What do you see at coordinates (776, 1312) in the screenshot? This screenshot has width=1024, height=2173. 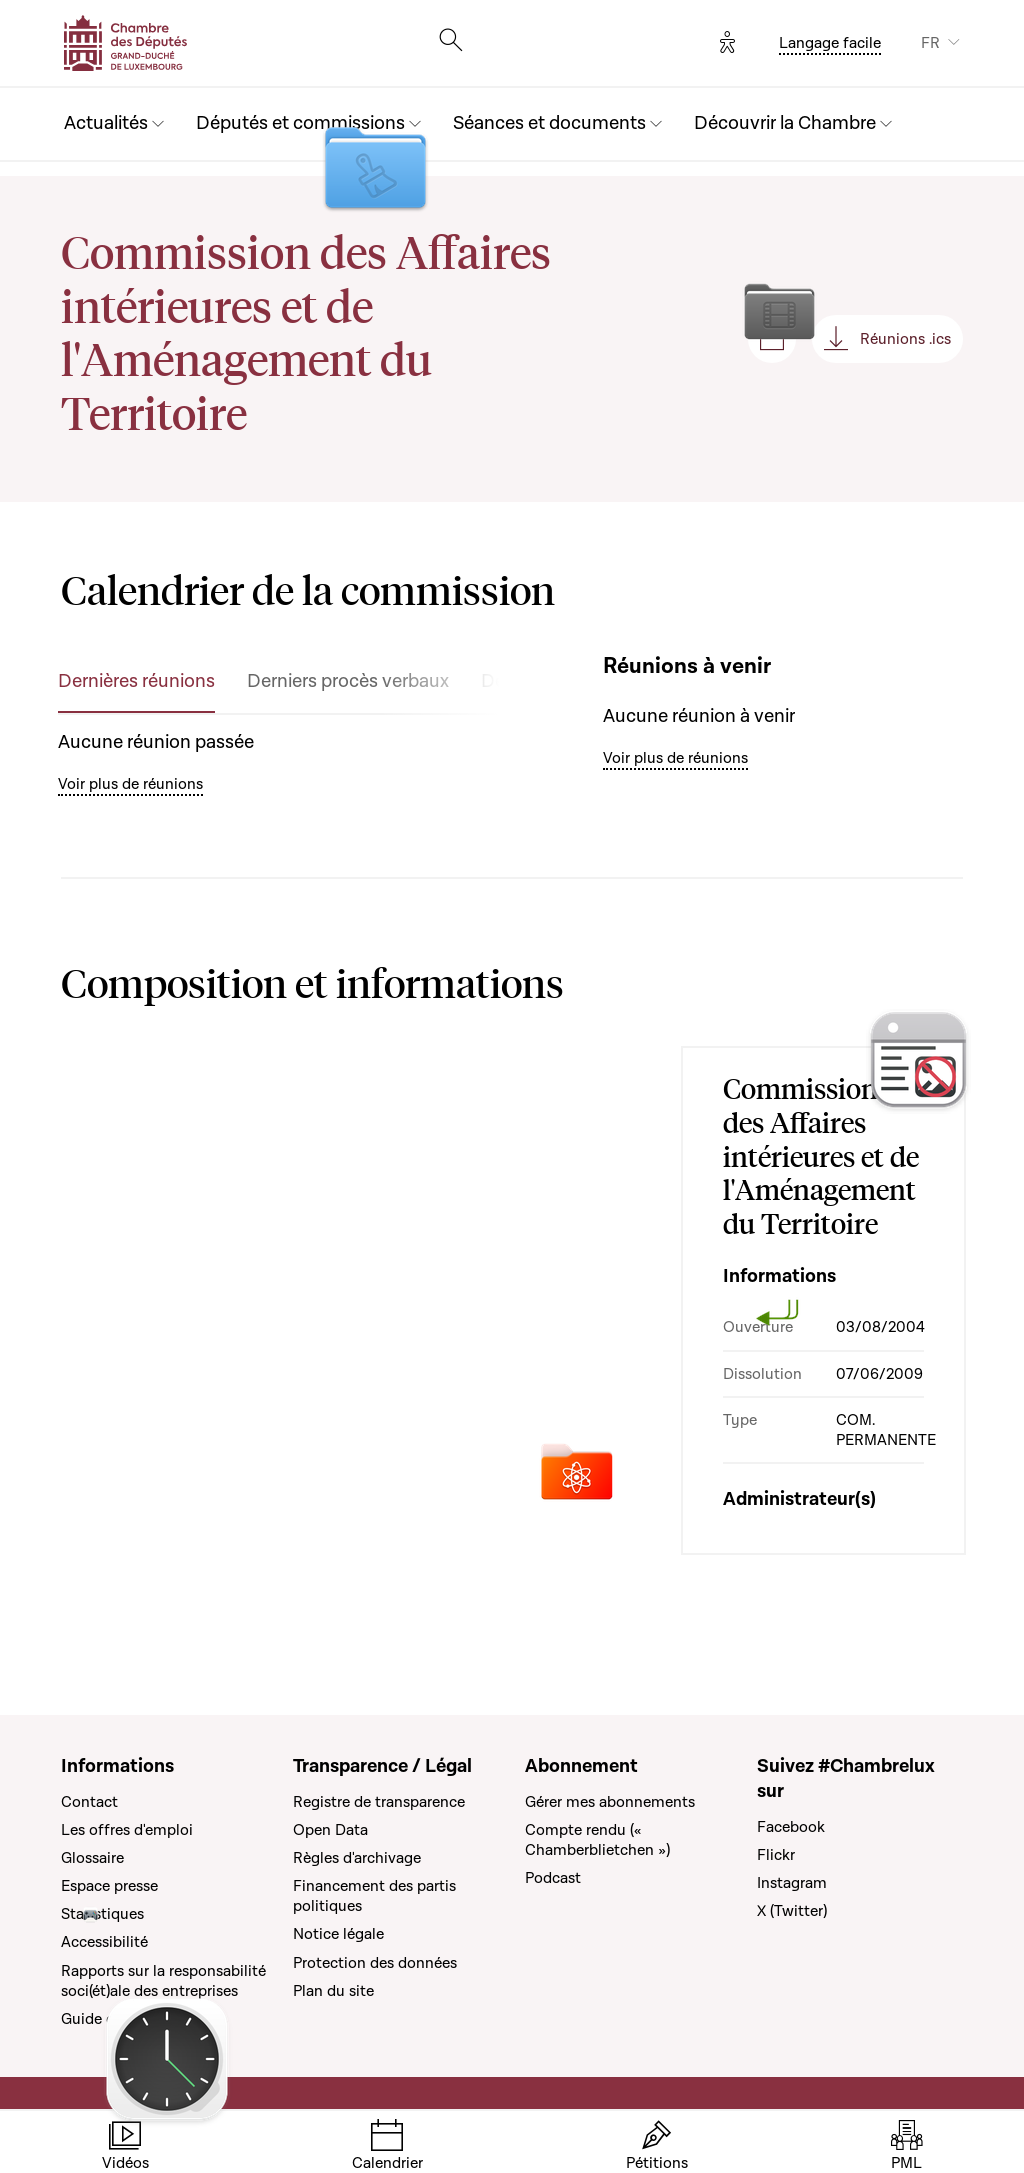 I see `reply to all recipients in an email thread` at bounding box center [776, 1312].